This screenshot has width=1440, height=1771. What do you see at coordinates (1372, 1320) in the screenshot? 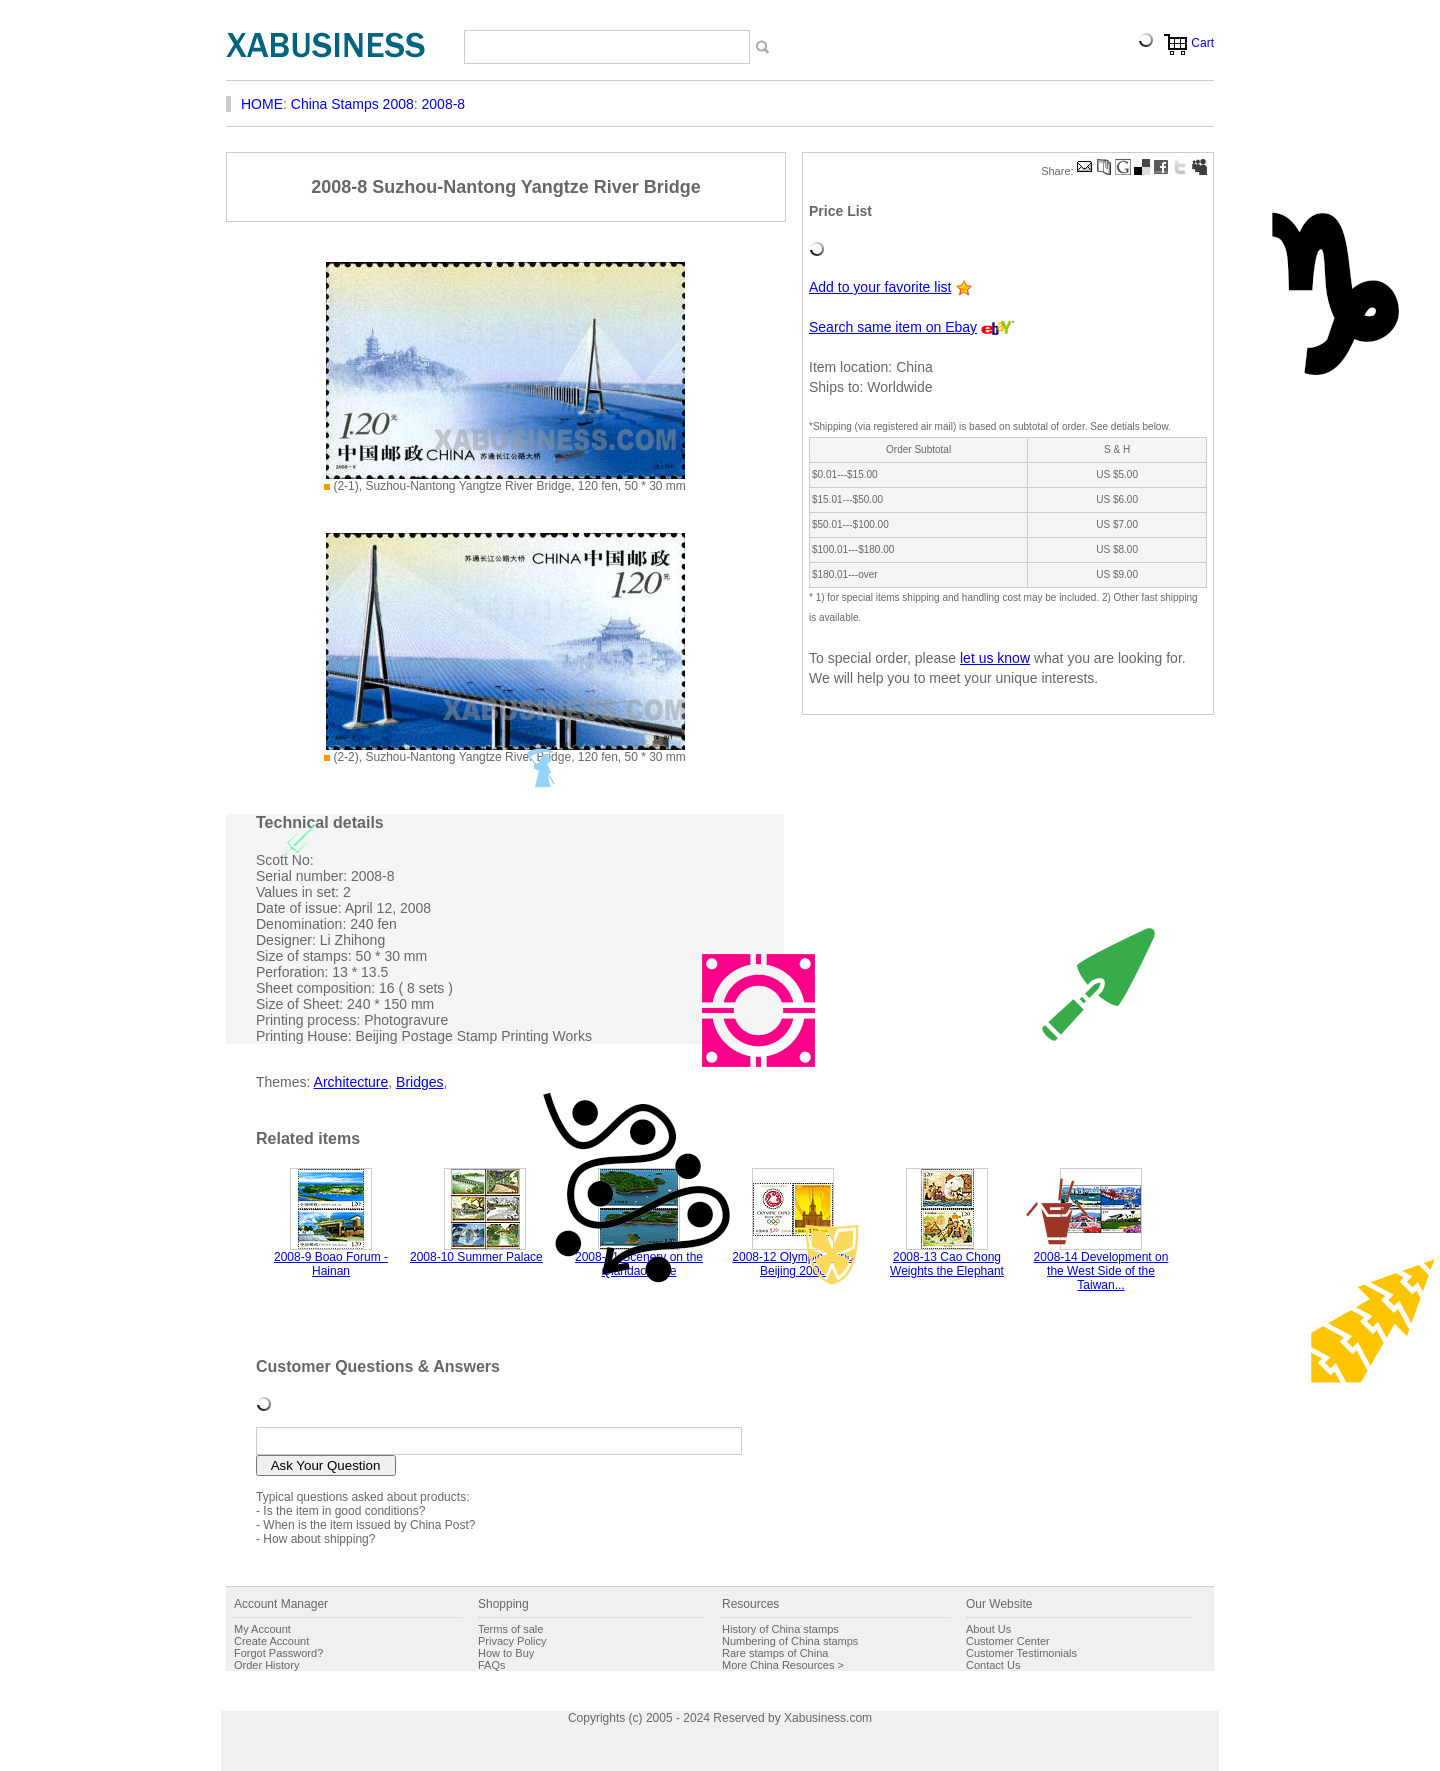
I see `indicates vehicle drift or traction loss in a racing game` at bounding box center [1372, 1320].